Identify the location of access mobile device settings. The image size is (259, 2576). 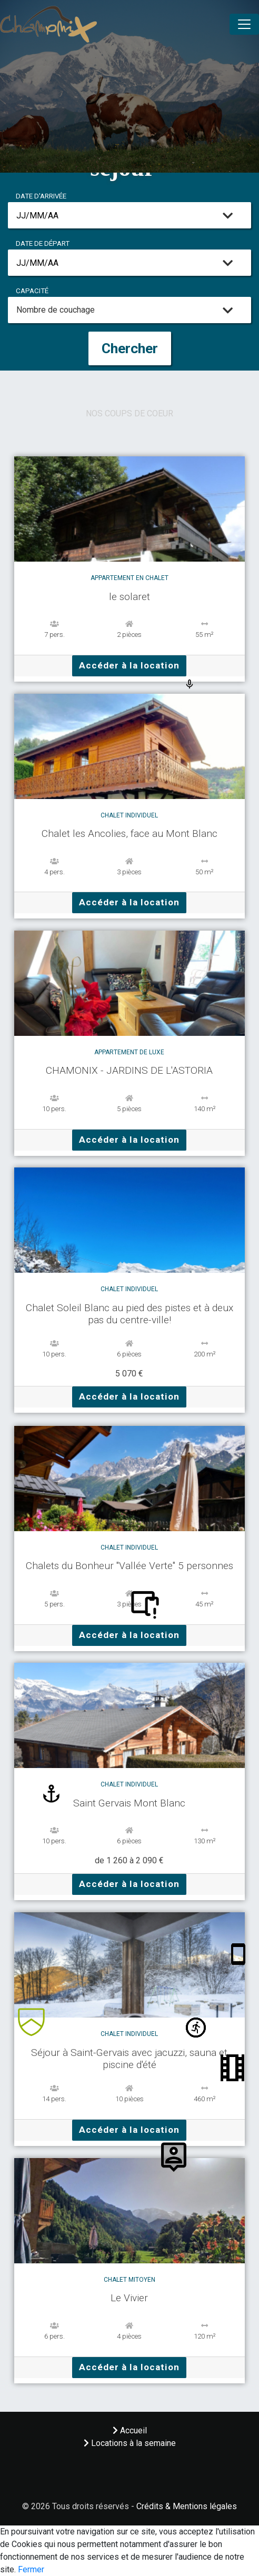
(238, 1954).